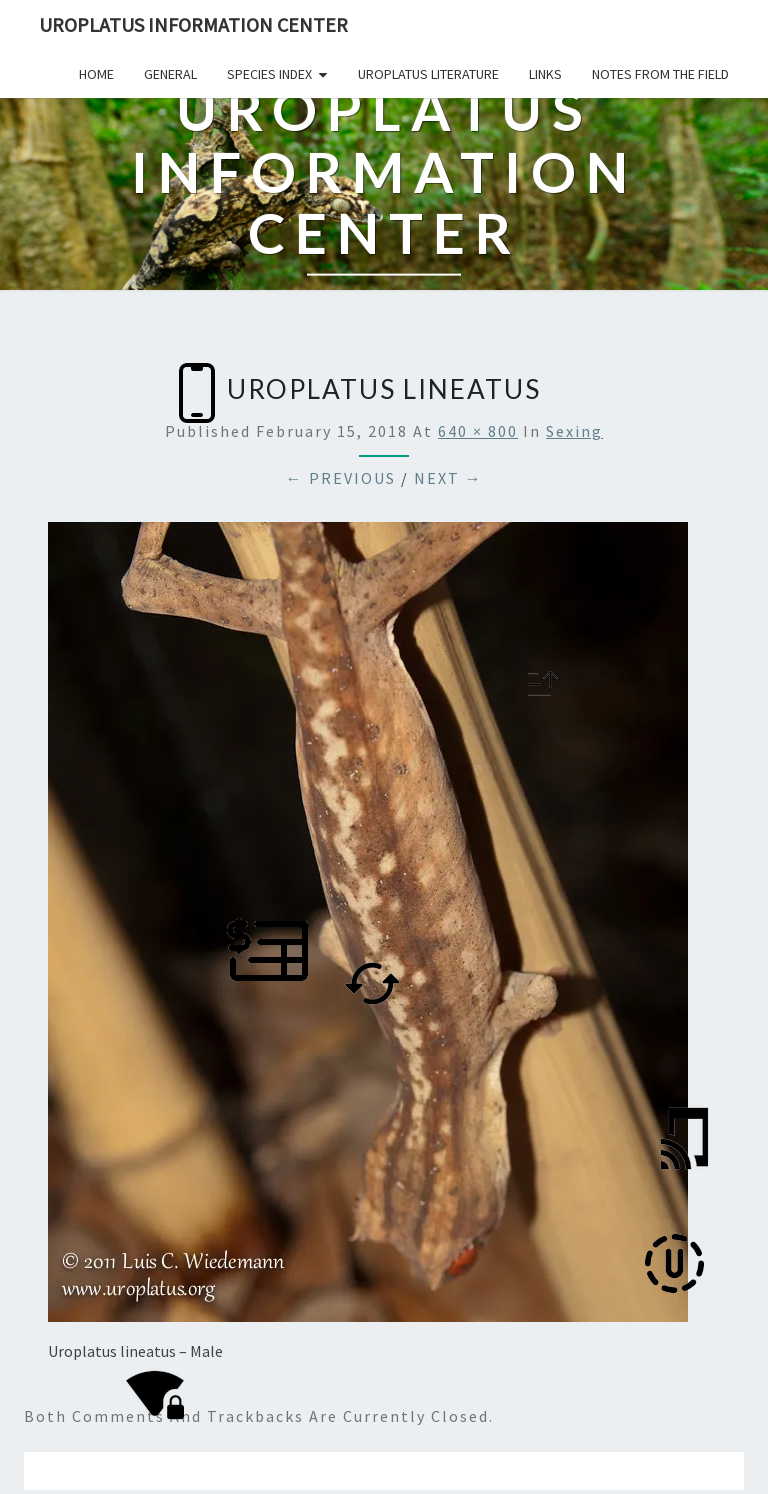 The image size is (768, 1494). Describe the element at coordinates (197, 393) in the screenshot. I see `access mobile device settings` at that location.